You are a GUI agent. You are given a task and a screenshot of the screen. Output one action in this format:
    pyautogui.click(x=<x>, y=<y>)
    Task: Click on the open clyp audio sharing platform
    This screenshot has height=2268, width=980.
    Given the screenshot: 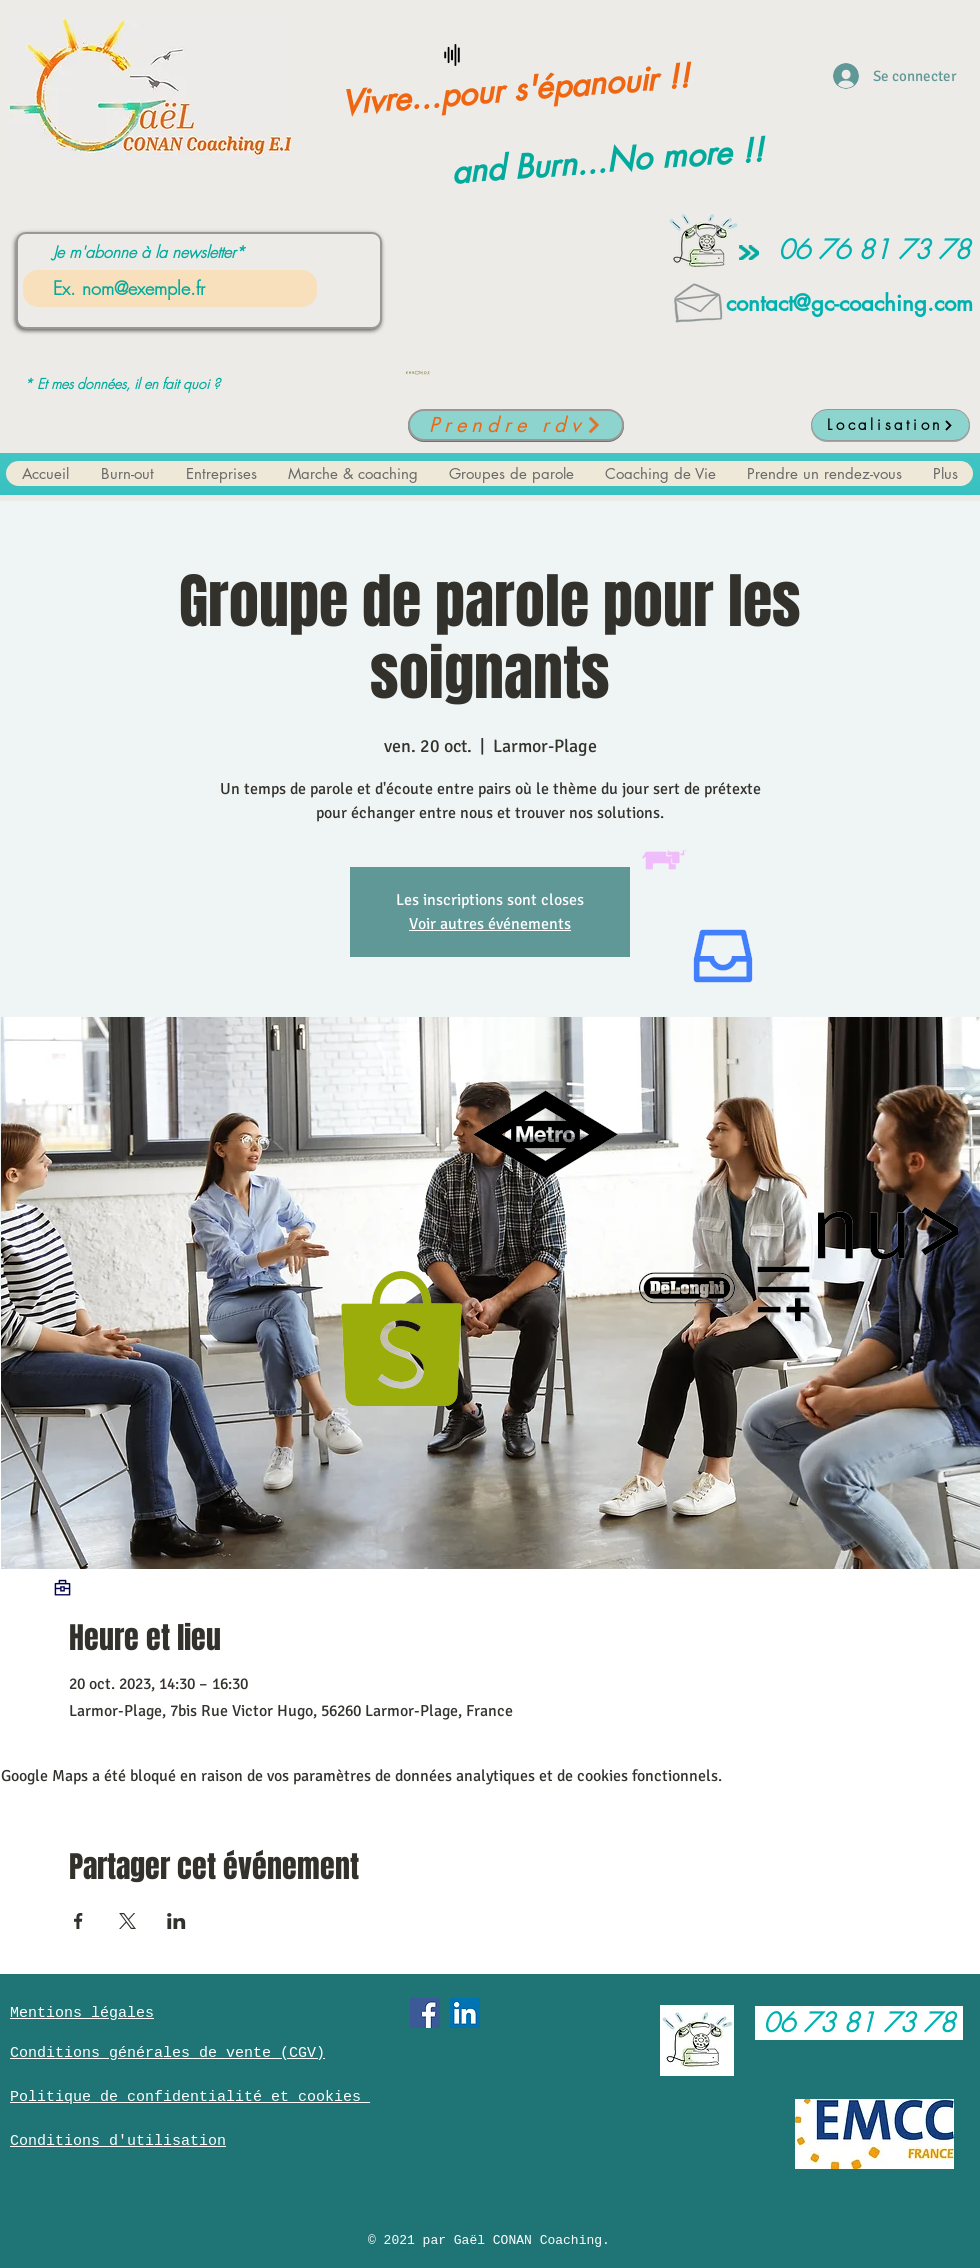 What is the action you would take?
    pyautogui.click(x=452, y=55)
    